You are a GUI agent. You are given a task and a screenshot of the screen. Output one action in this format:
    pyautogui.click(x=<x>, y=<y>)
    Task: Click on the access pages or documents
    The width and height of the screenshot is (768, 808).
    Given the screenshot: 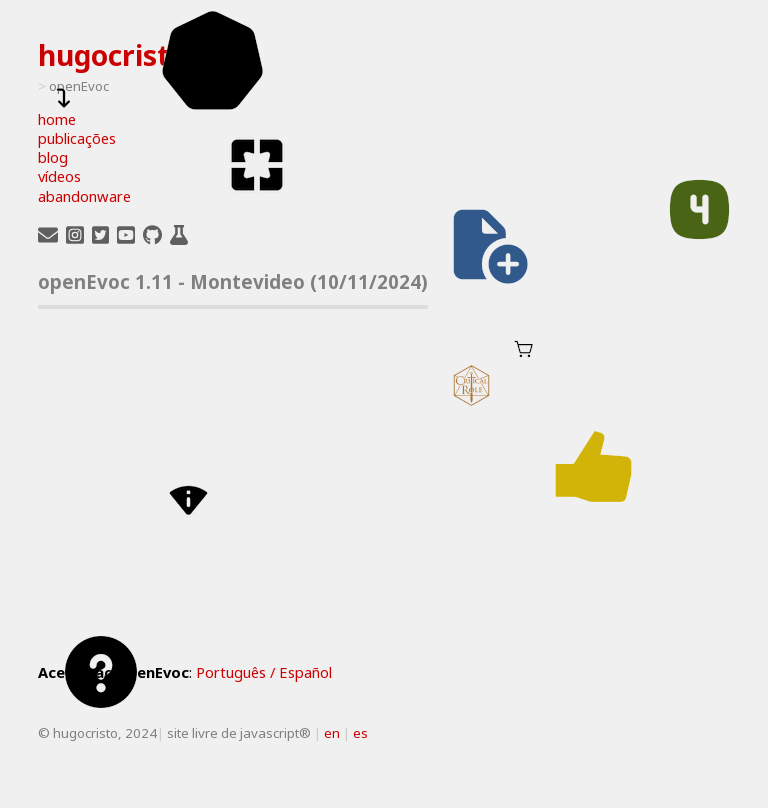 What is the action you would take?
    pyautogui.click(x=257, y=165)
    